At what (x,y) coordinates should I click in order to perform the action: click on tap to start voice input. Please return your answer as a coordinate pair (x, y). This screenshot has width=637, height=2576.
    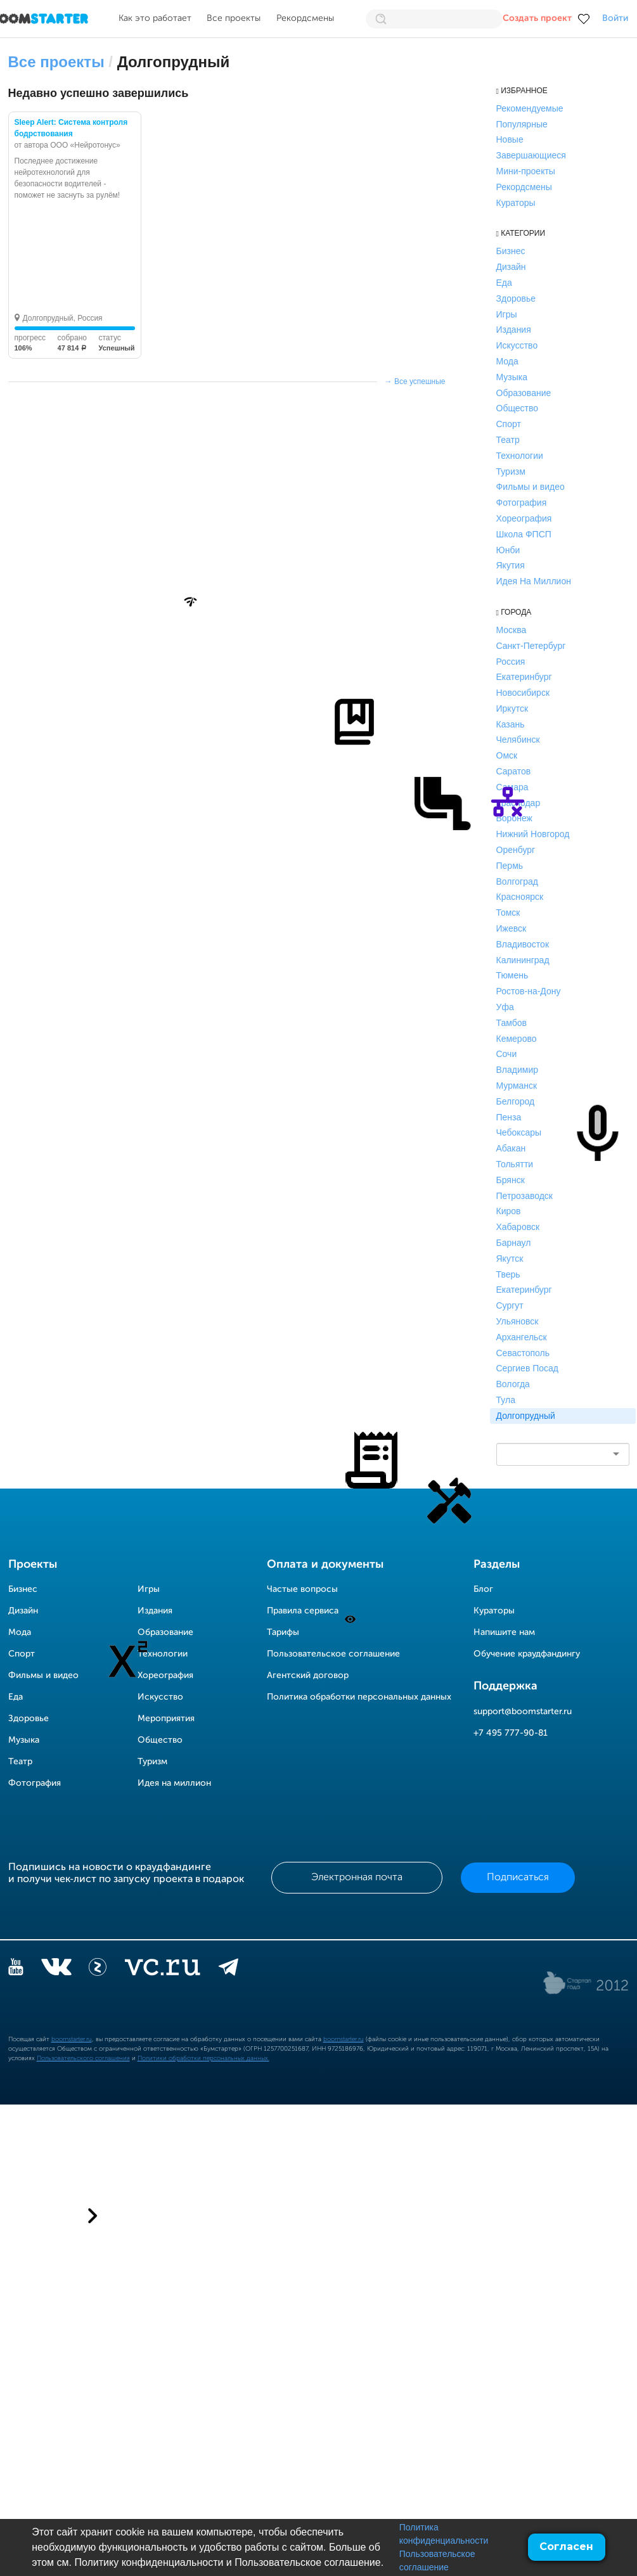
    Looking at the image, I should click on (598, 1134).